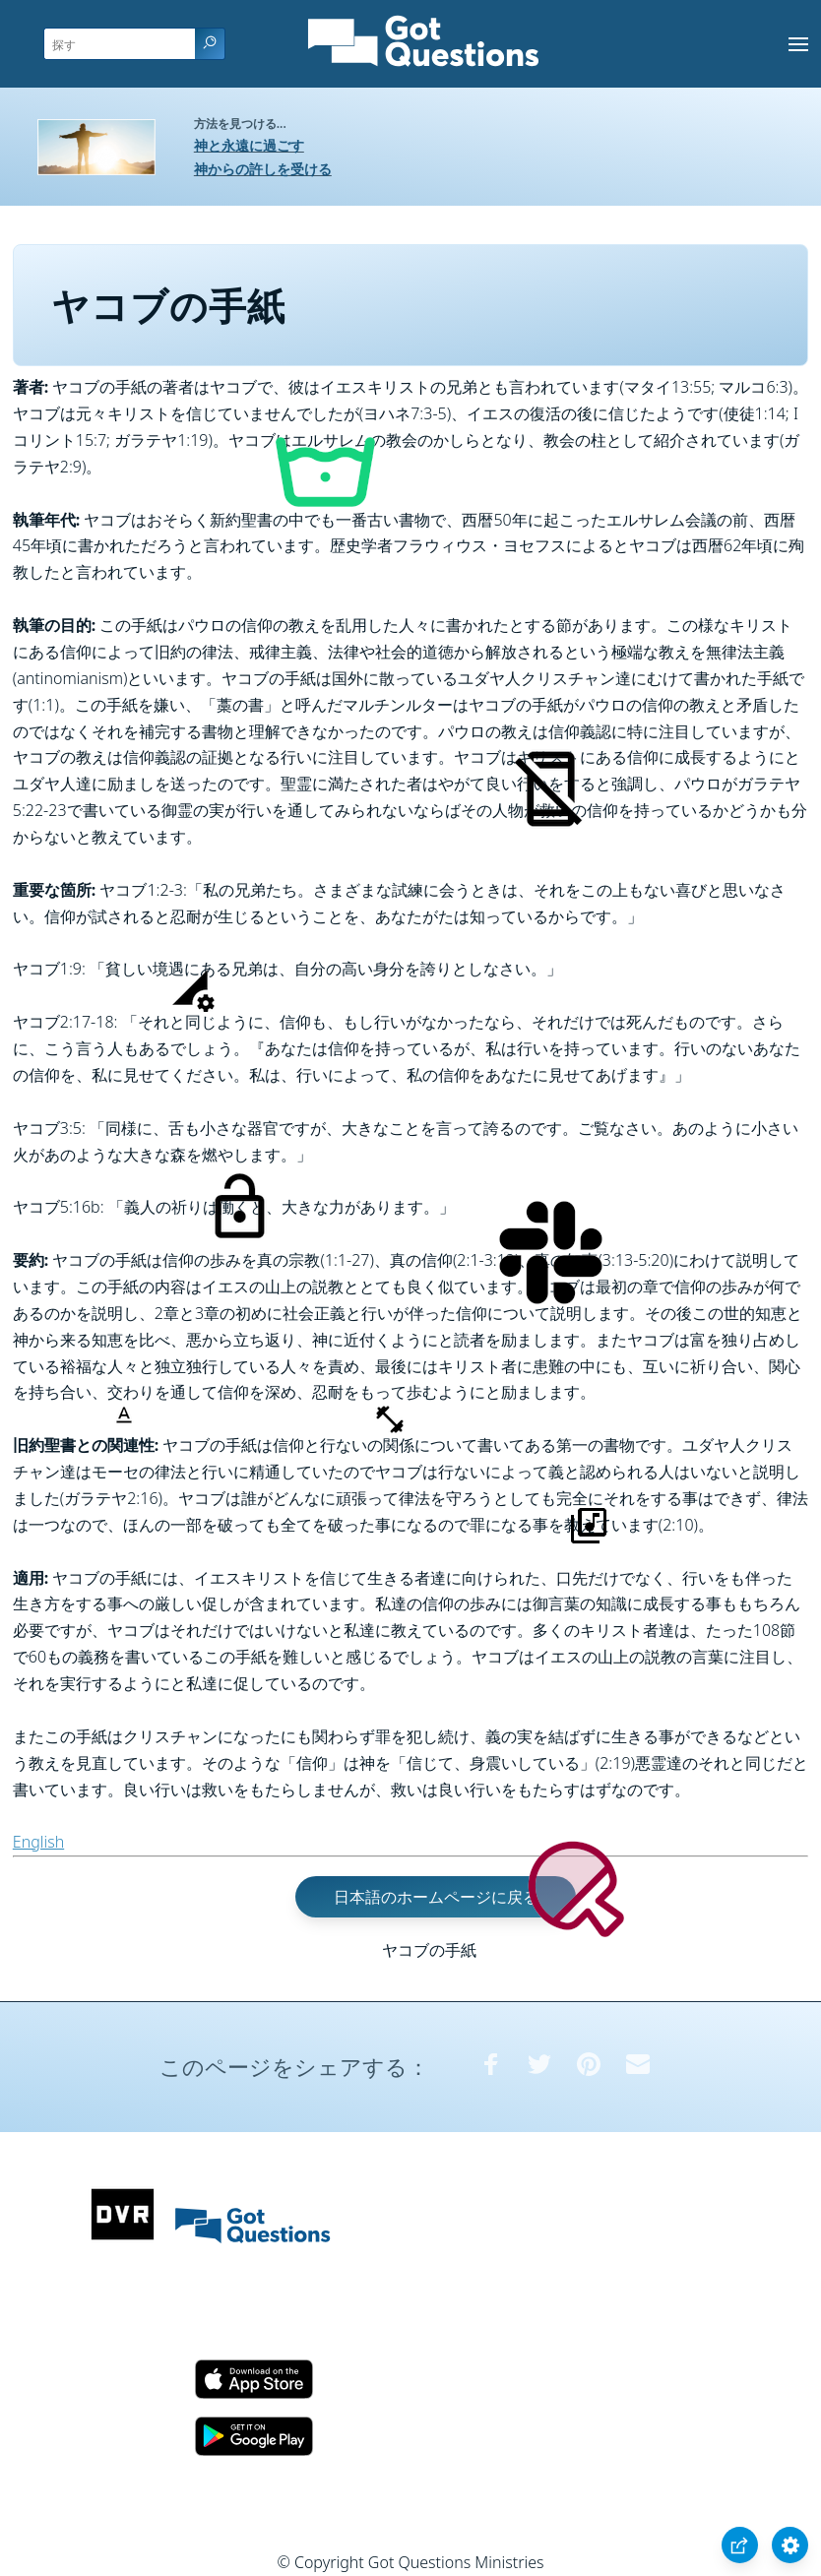 The image size is (821, 2576). I want to click on format or style text, so click(124, 1415).